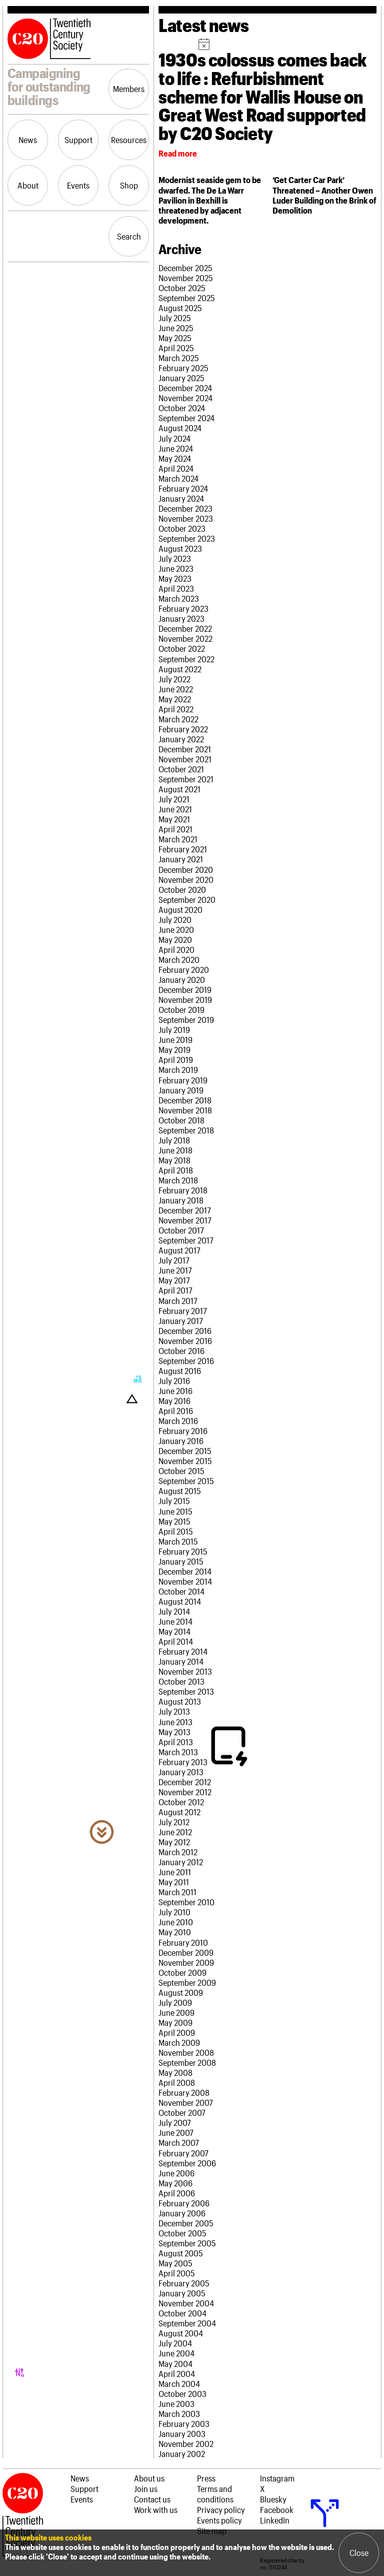  Describe the element at coordinates (19, 2372) in the screenshot. I see `pause automatic adjustments or settings sync` at that location.